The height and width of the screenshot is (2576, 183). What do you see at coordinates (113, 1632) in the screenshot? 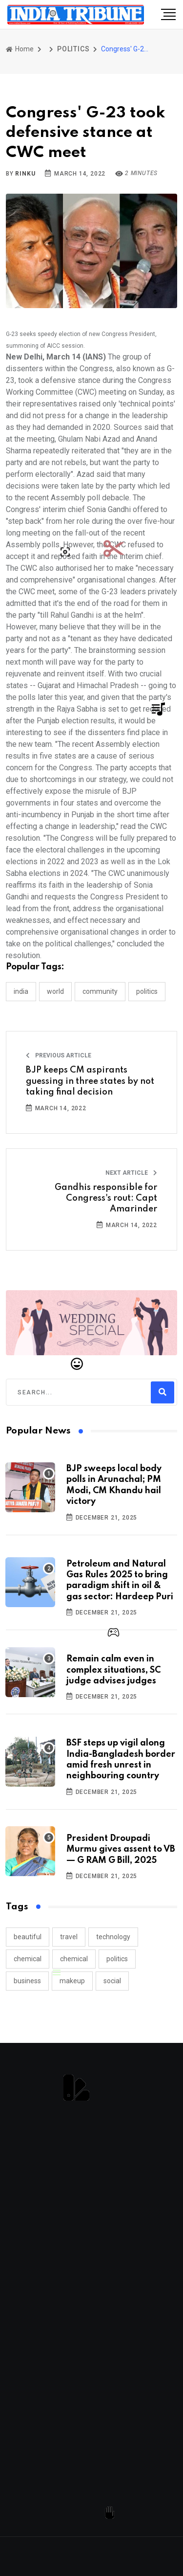
I see `access gaming features or game library` at bounding box center [113, 1632].